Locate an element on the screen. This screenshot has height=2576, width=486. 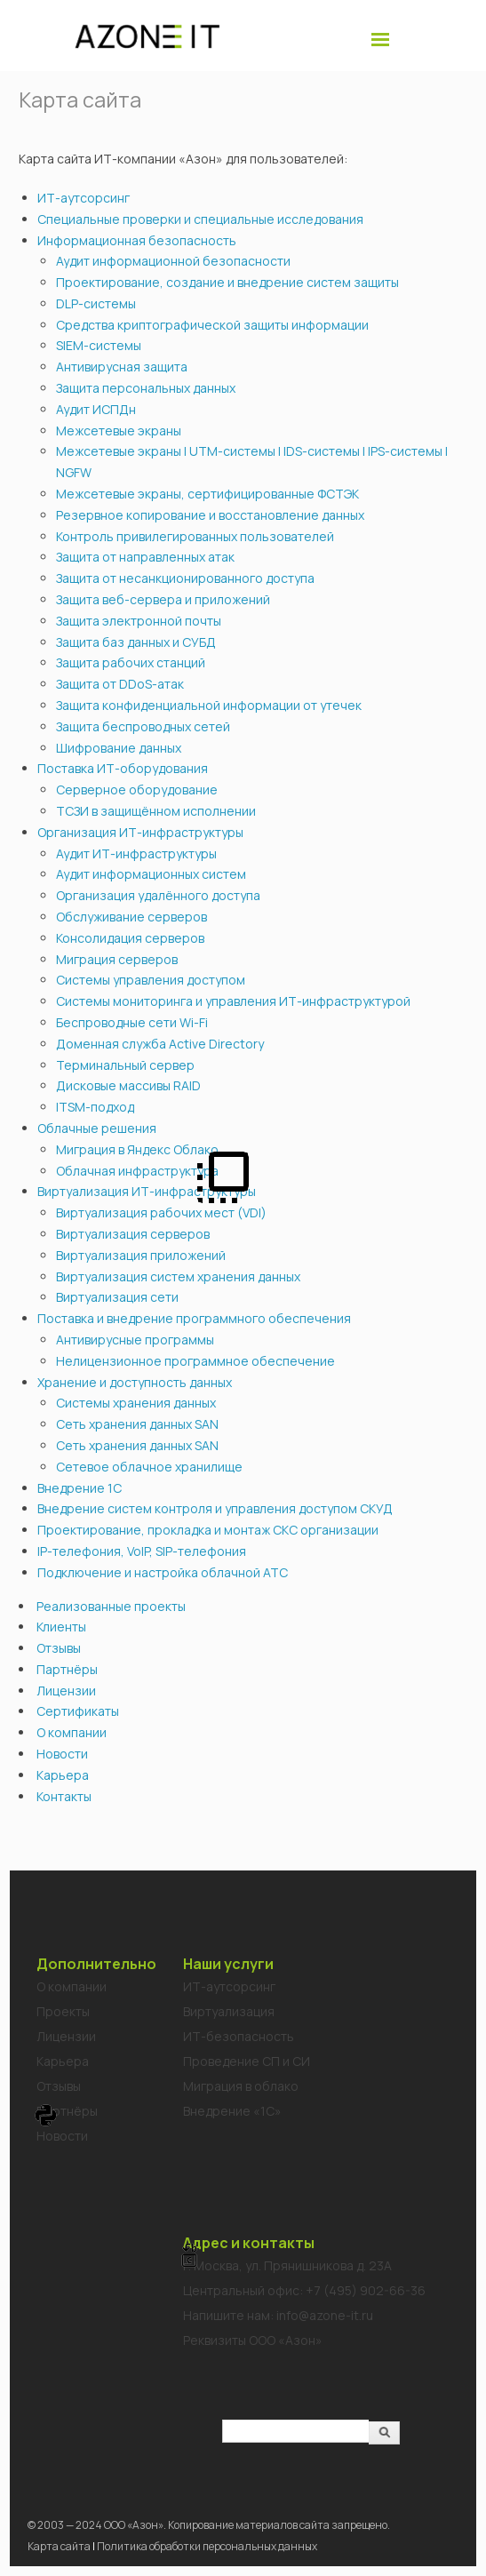
python file or project indicator is located at coordinates (45, 2115).